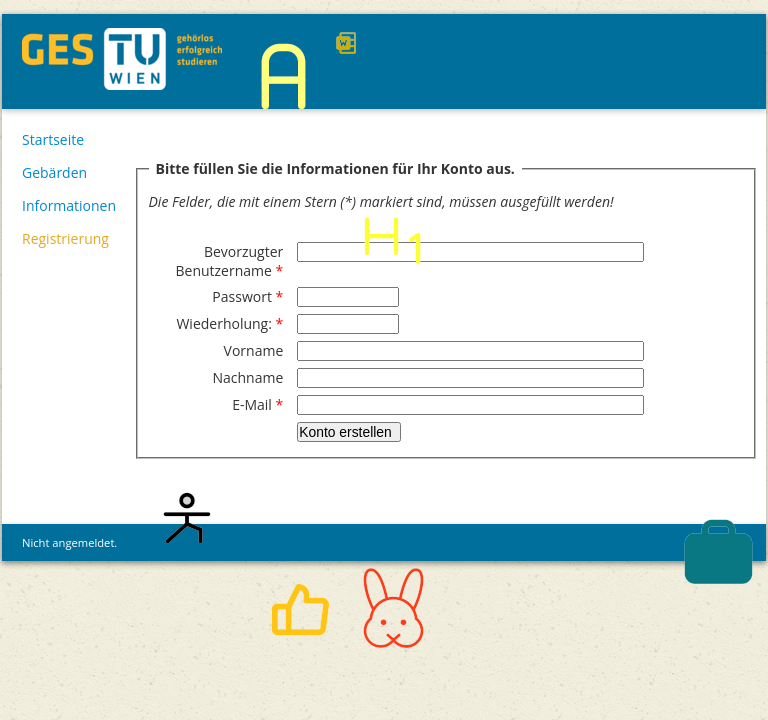 The width and height of the screenshot is (768, 720). Describe the element at coordinates (300, 612) in the screenshot. I see `like or approve a post` at that location.